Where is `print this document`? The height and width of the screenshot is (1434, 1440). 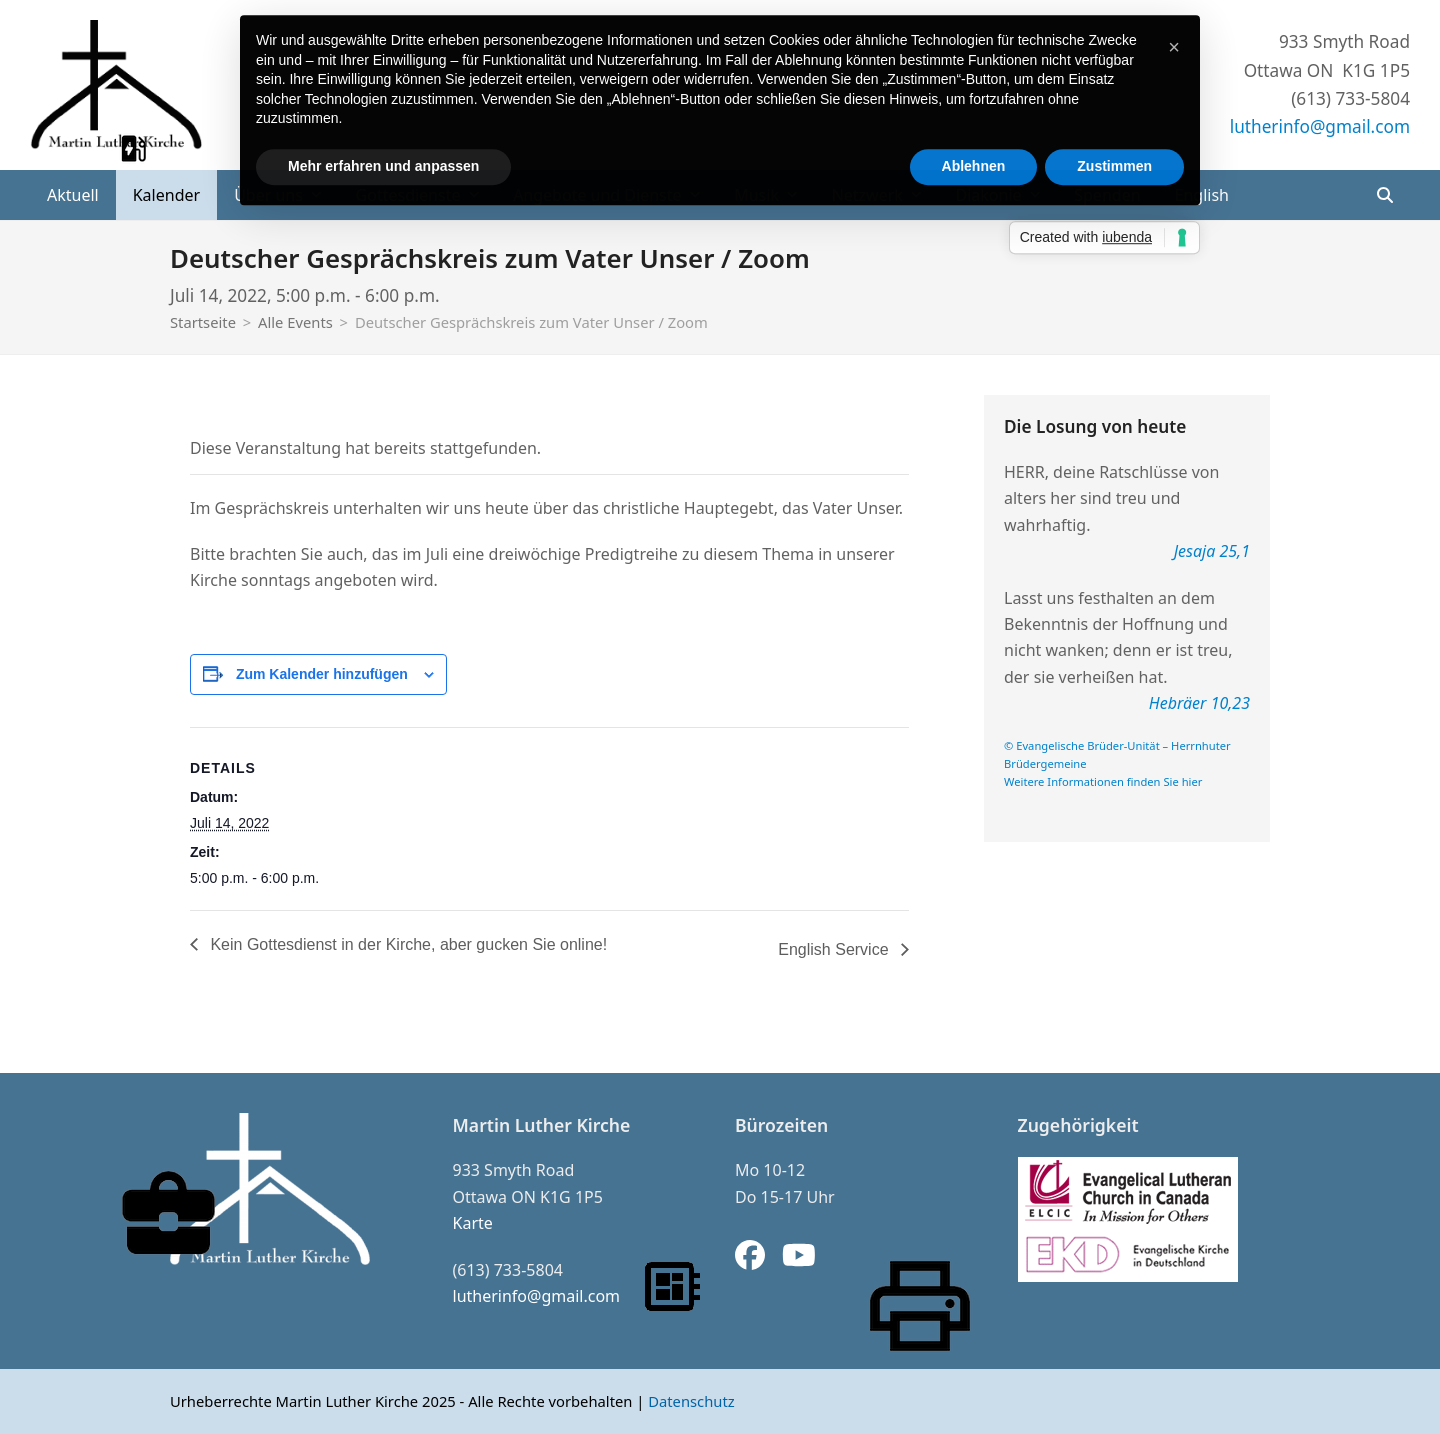 print this document is located at coordinates (920, 1306).